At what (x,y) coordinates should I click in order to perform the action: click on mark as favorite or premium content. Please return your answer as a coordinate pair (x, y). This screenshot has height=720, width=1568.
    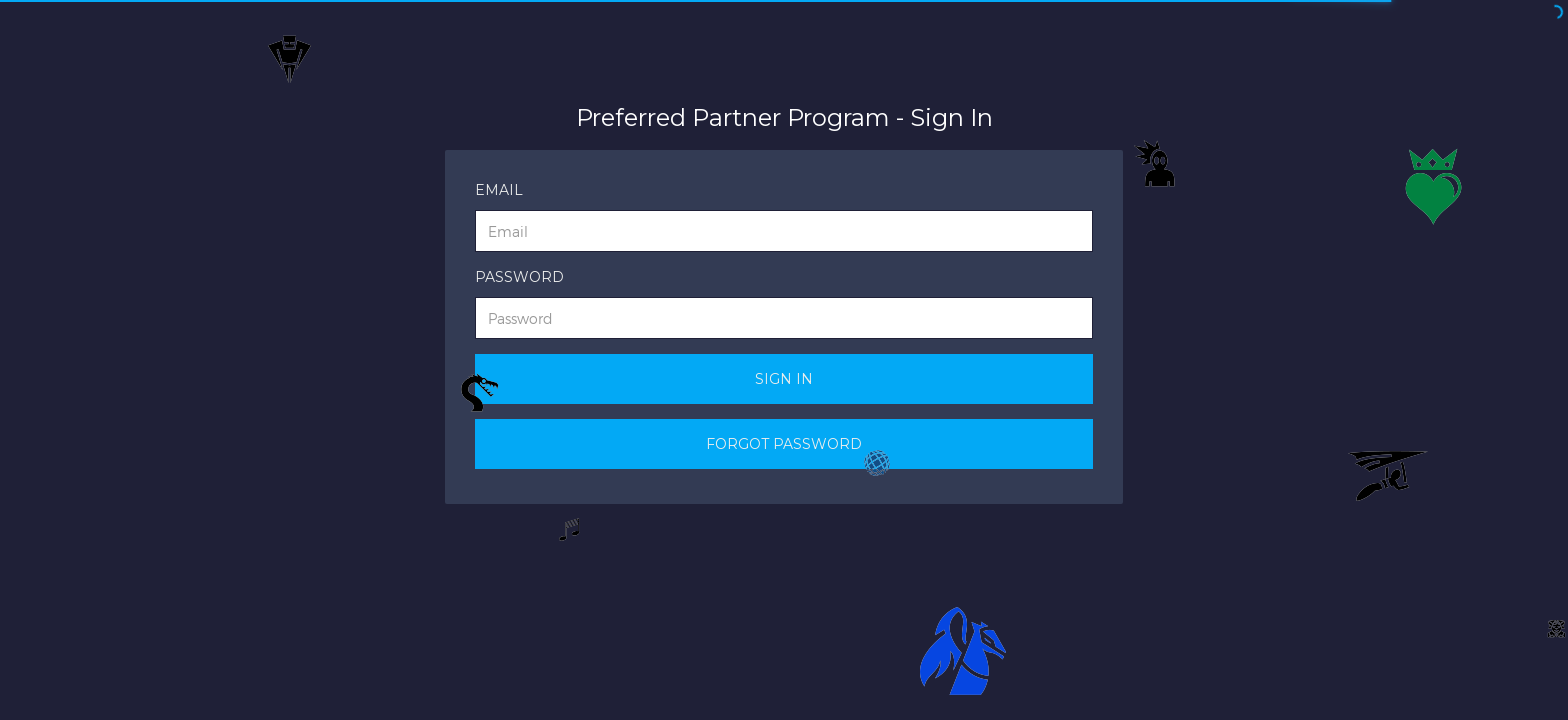
    Looking at the image, I should click on (1433, 186).